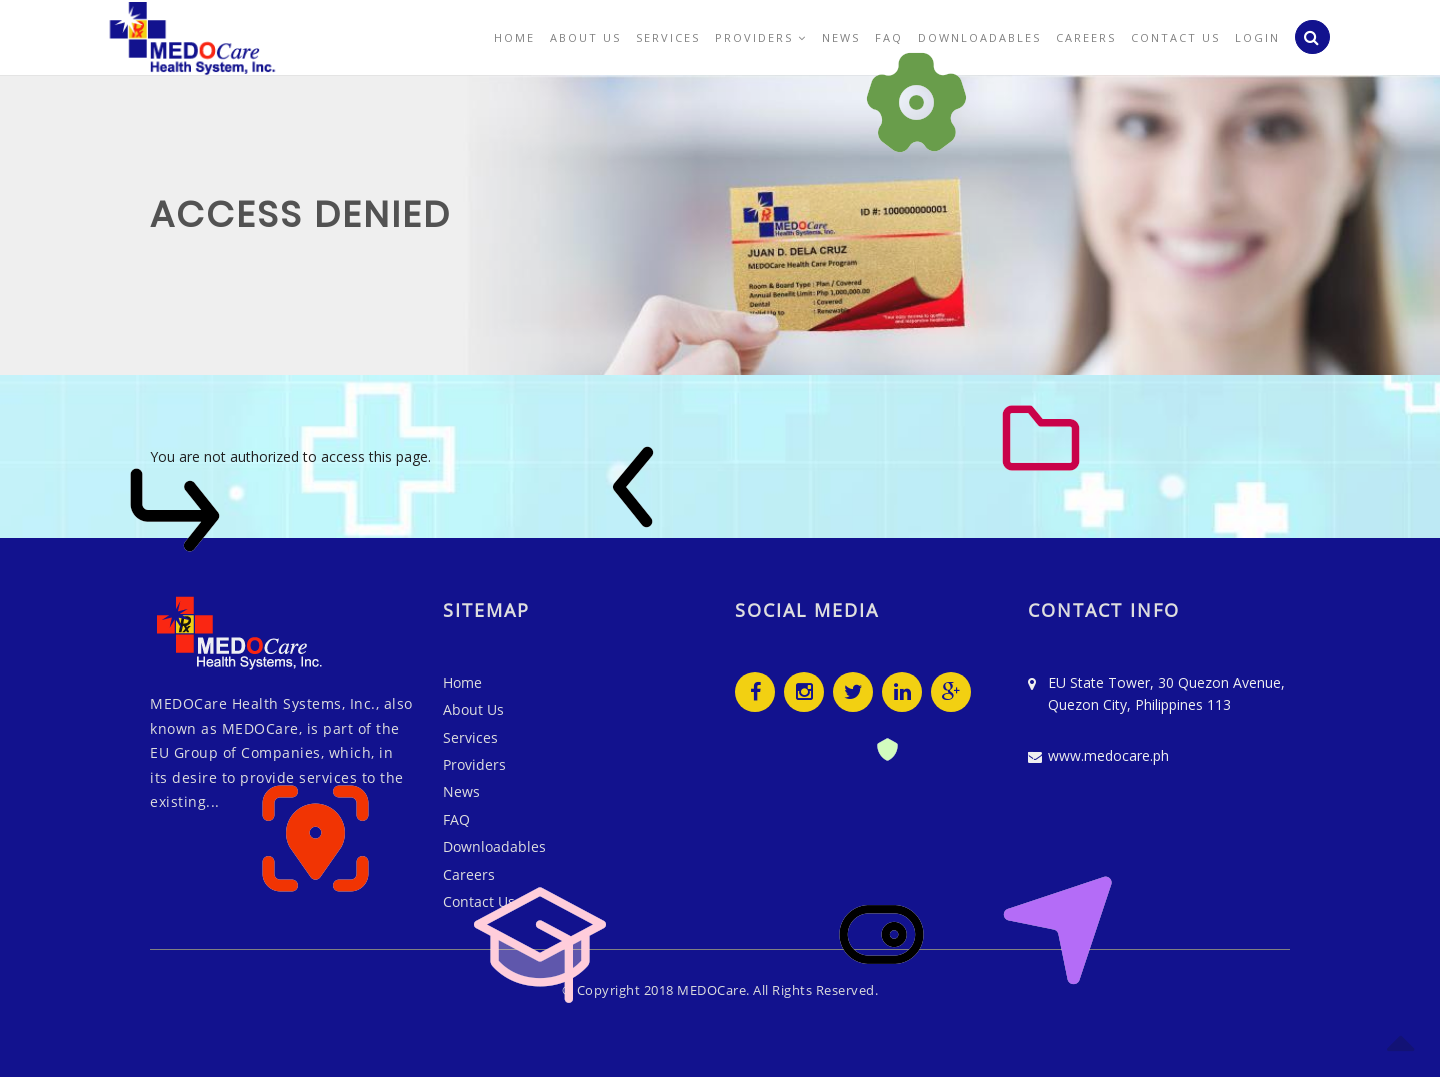  I want to click on access education or learning resources, so click(540, 941).